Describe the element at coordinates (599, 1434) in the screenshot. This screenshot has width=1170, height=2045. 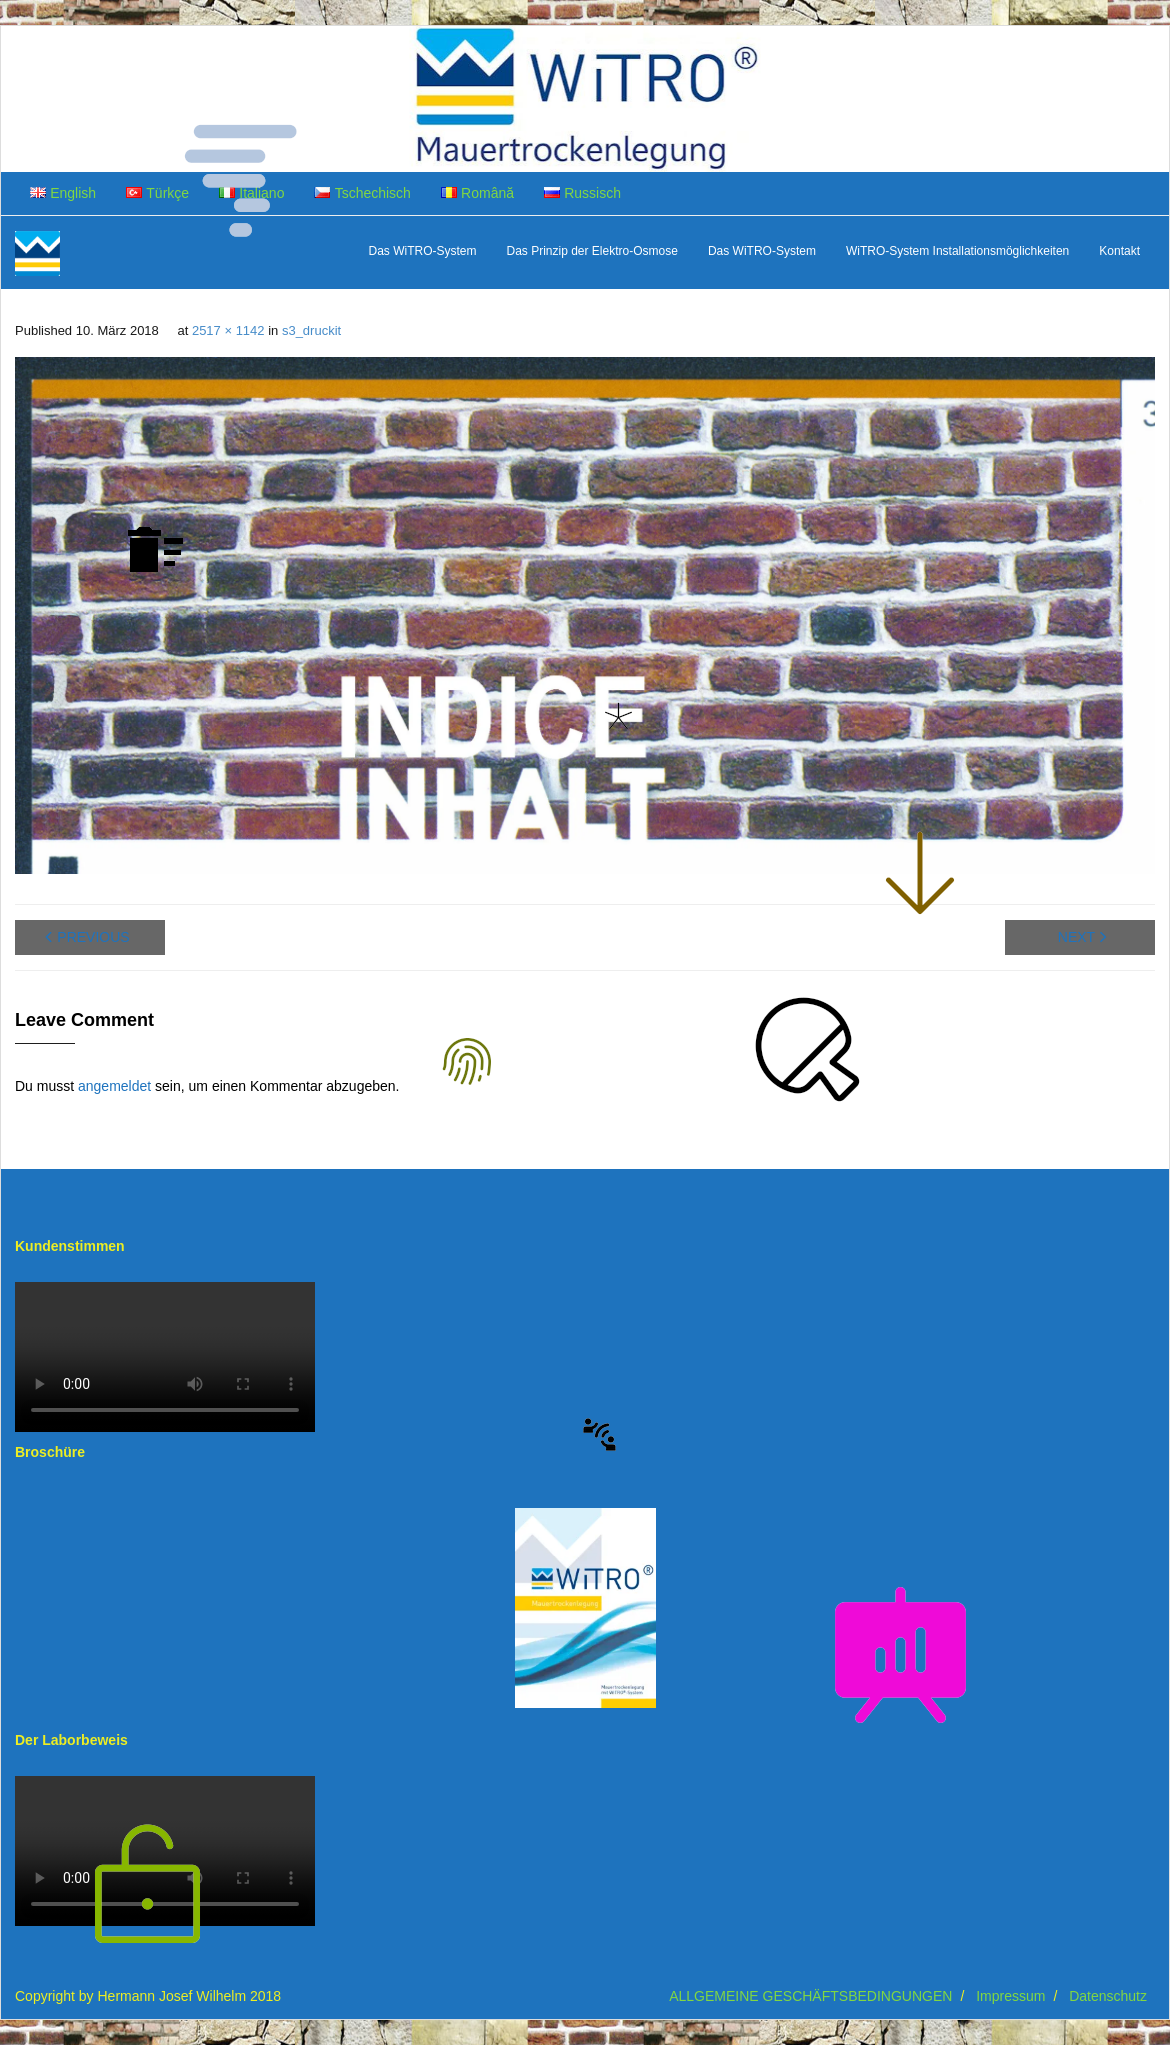
I see `connect with others remotely or contactlessly` at that location.